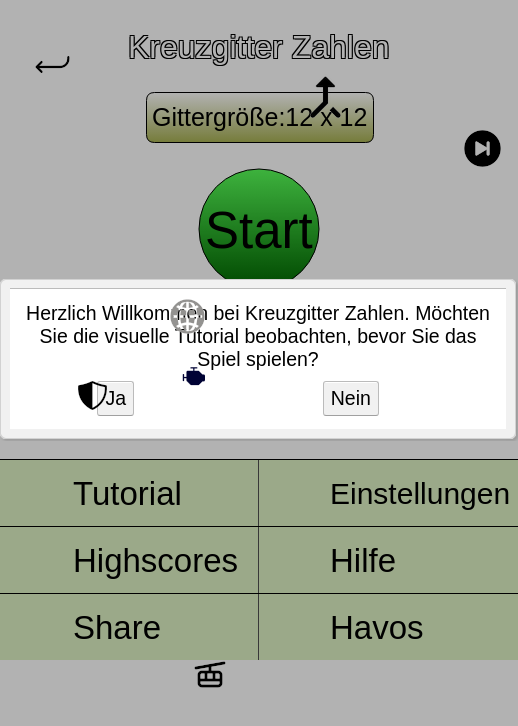 This screenshot has width=518, height=726. What do you see at coordinates (52, 64) in the screenshot?
I see `return to previous screen or step` at bounding box center [52, 64].